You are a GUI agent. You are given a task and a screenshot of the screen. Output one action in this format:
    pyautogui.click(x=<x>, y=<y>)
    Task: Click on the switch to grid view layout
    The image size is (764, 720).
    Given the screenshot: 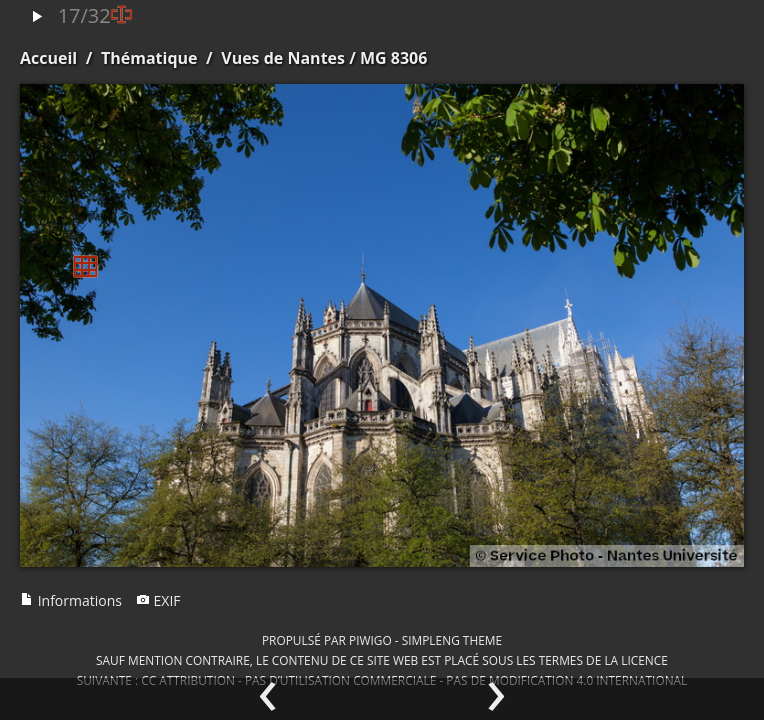 What is the action you would take?
    pyautogui.click(x=85, y=266)
    